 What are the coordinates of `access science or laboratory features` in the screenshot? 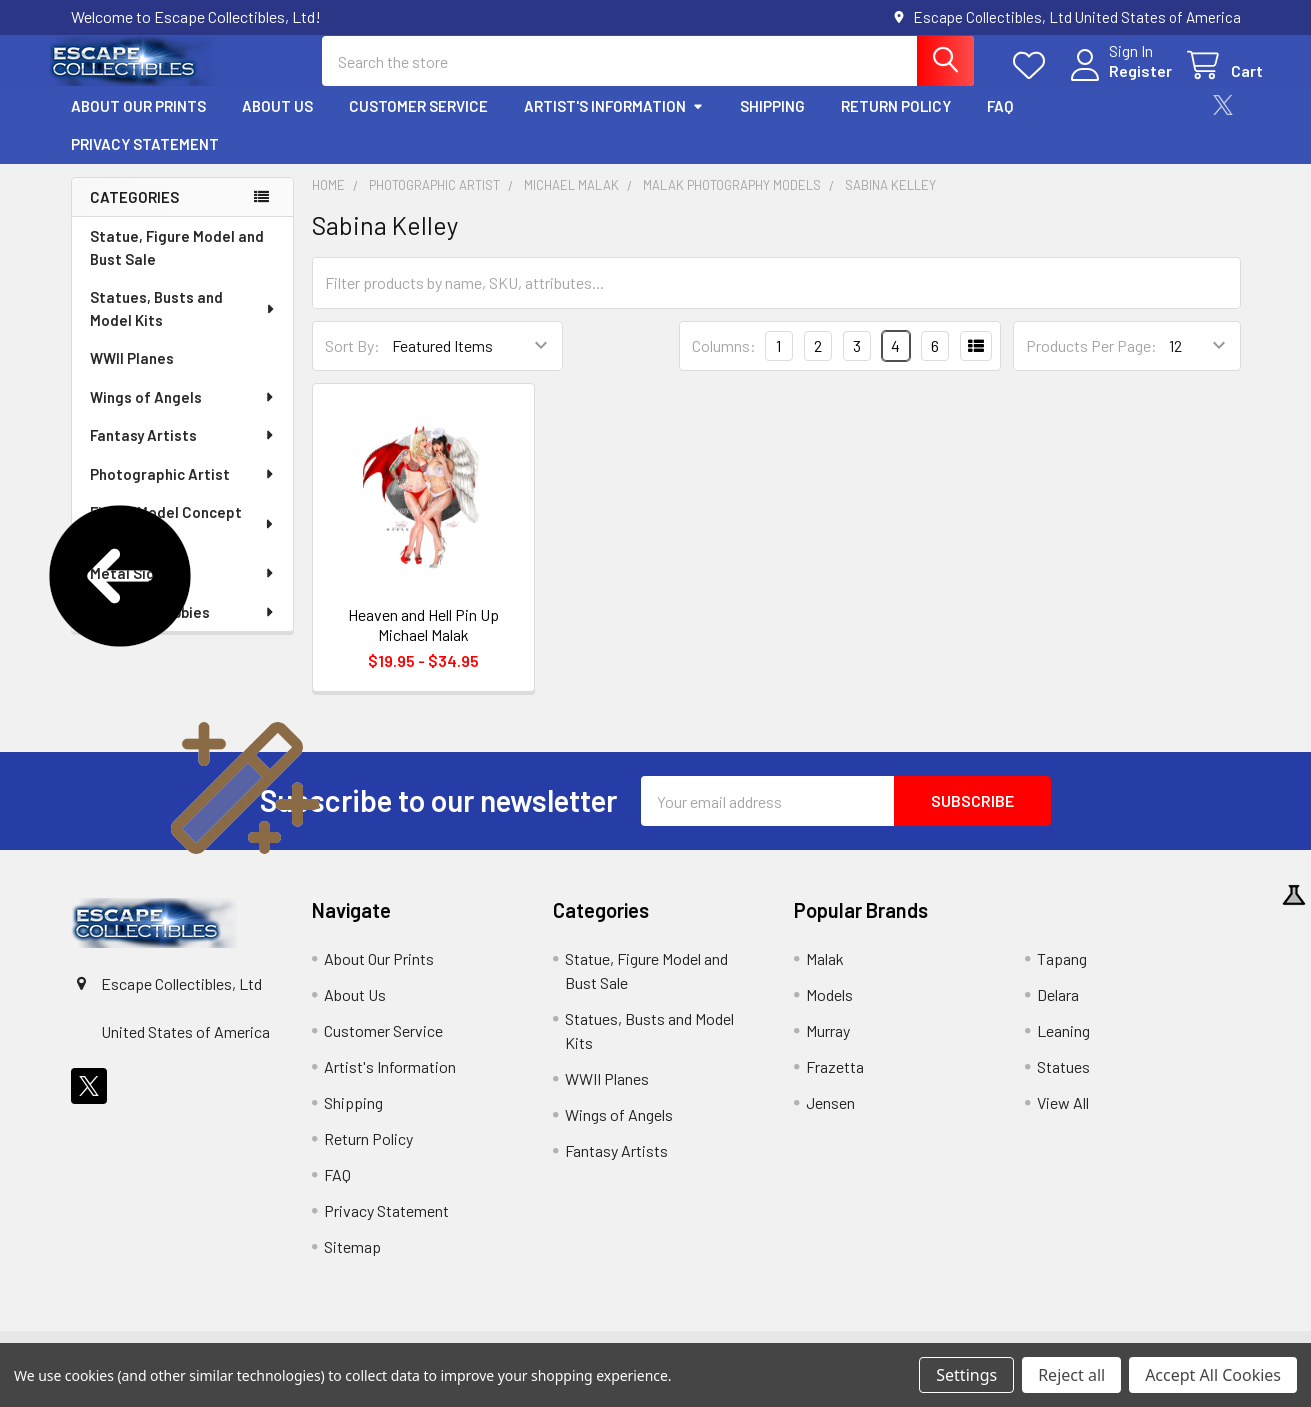 It's located at (1294, 895).